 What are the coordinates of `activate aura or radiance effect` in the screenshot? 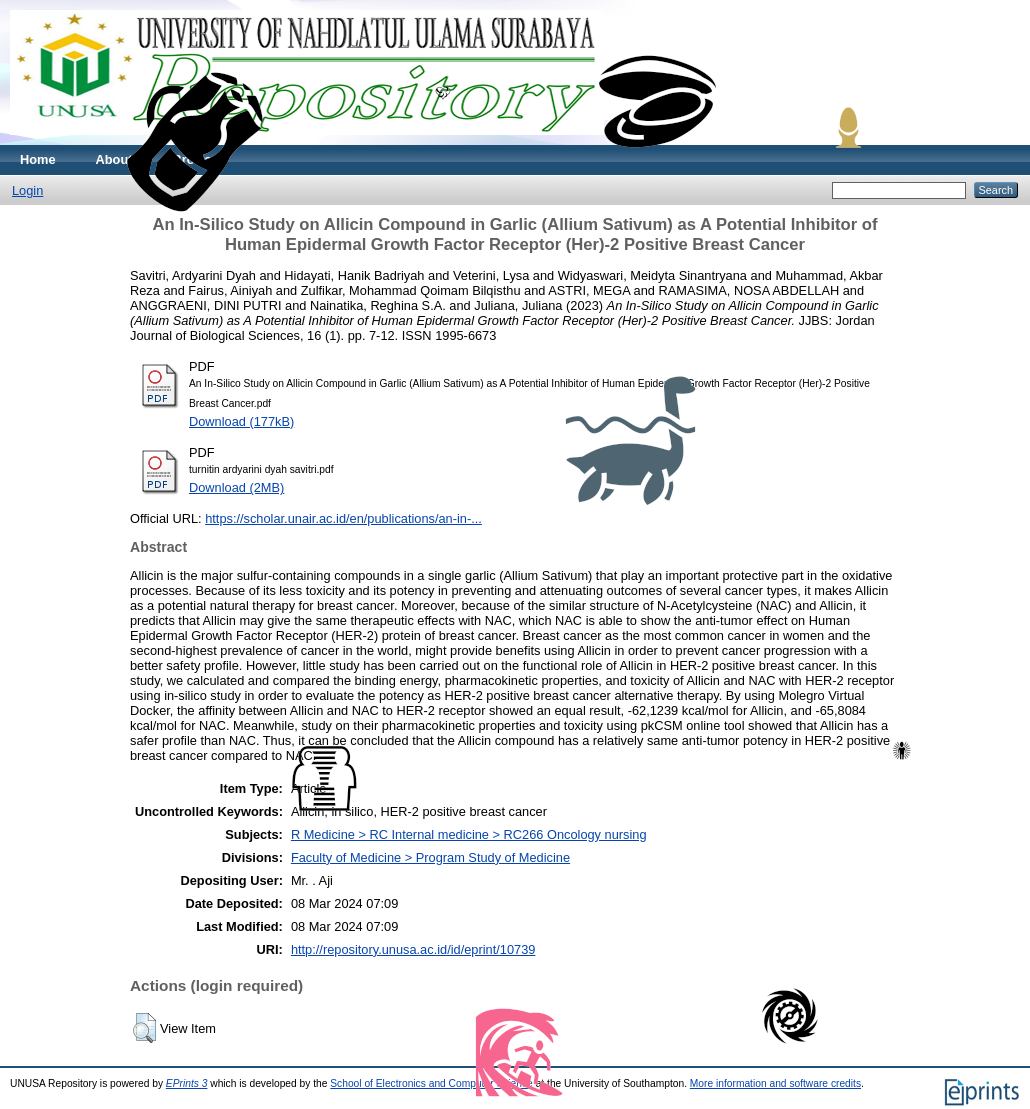 It's located at (901, 750).